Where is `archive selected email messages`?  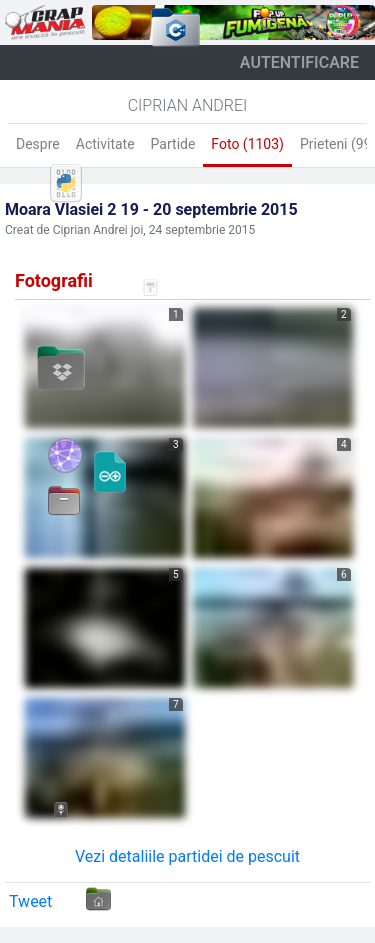
archive selected email messages is located at coordinates (61, 810).